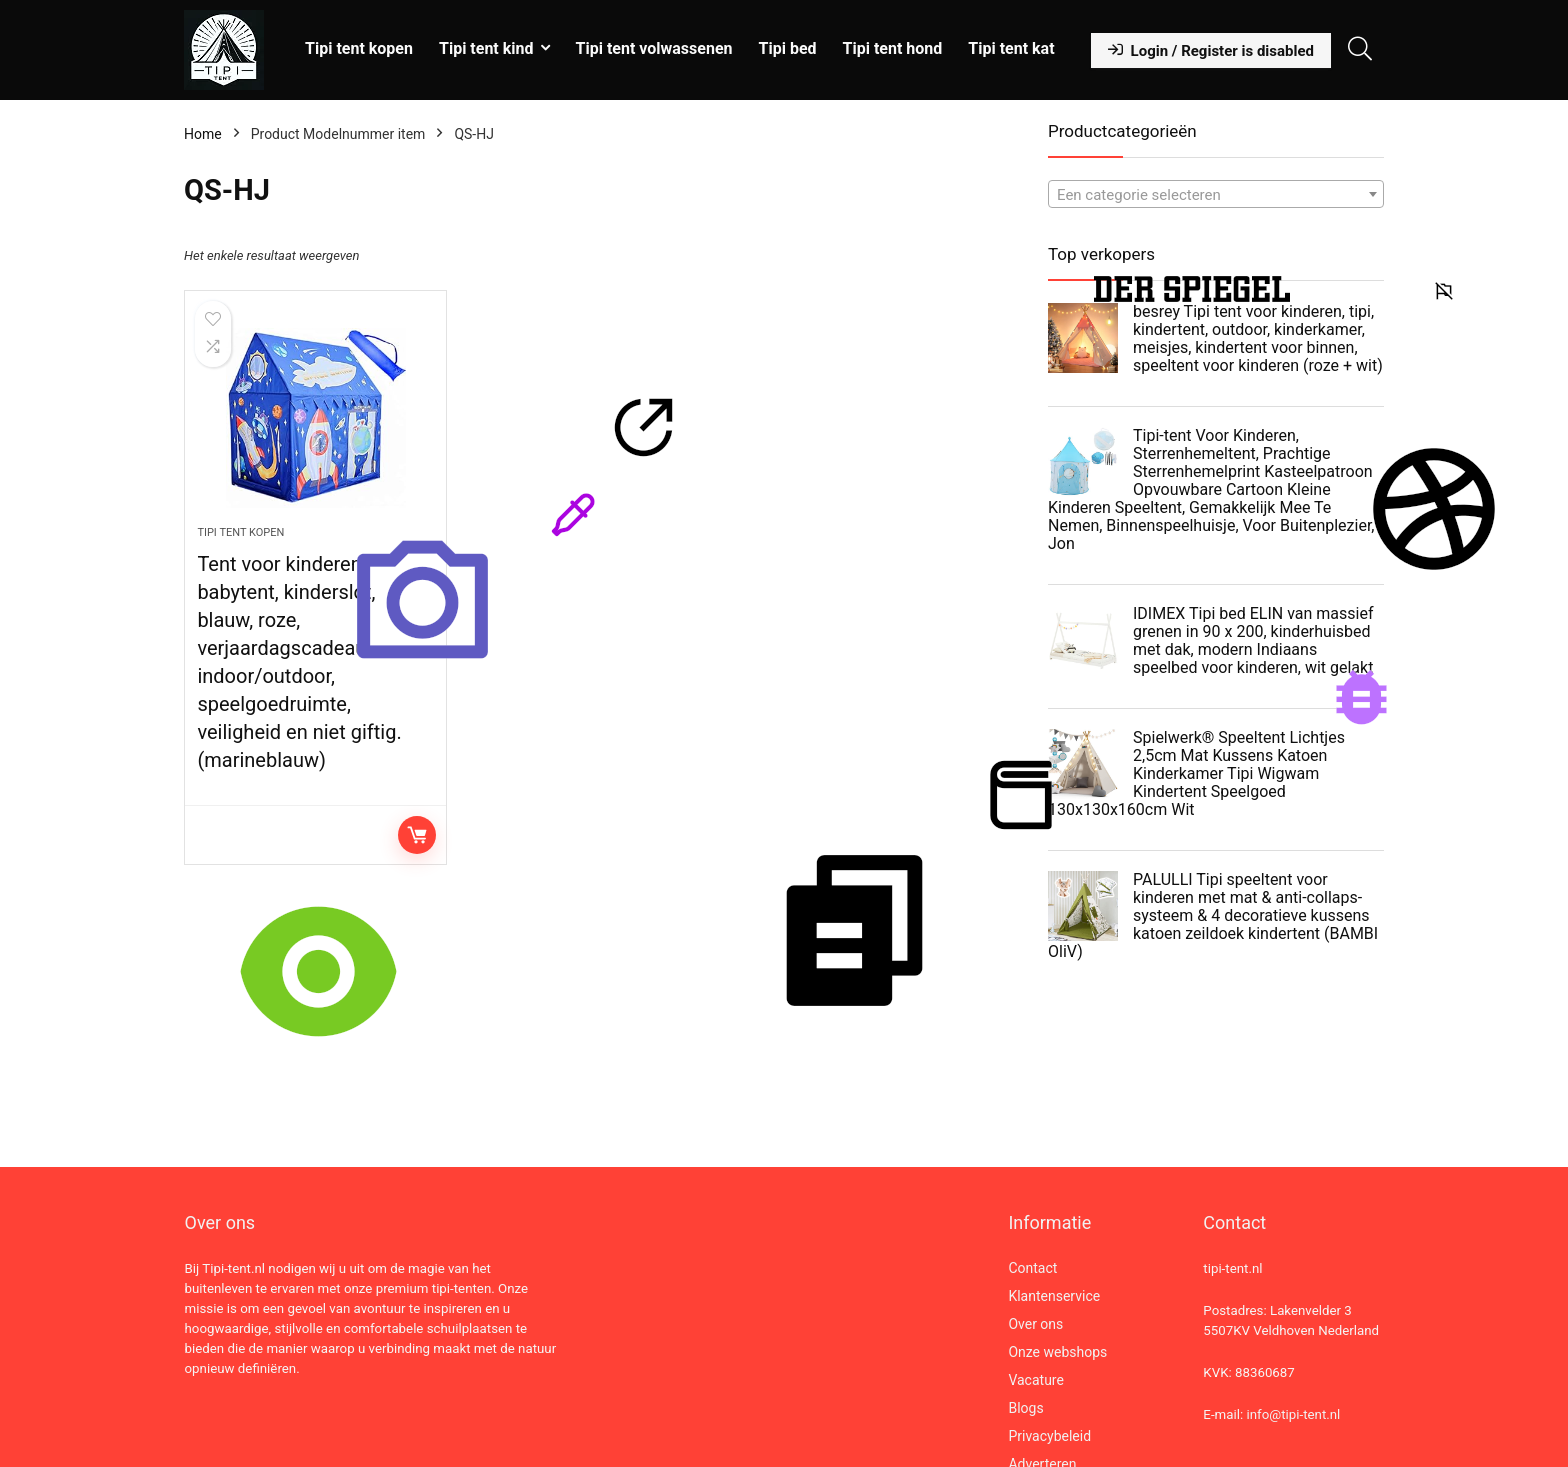 The width and height of the screenshot is (1568, 1467). I want to click on take a photo, so click(422, 599).